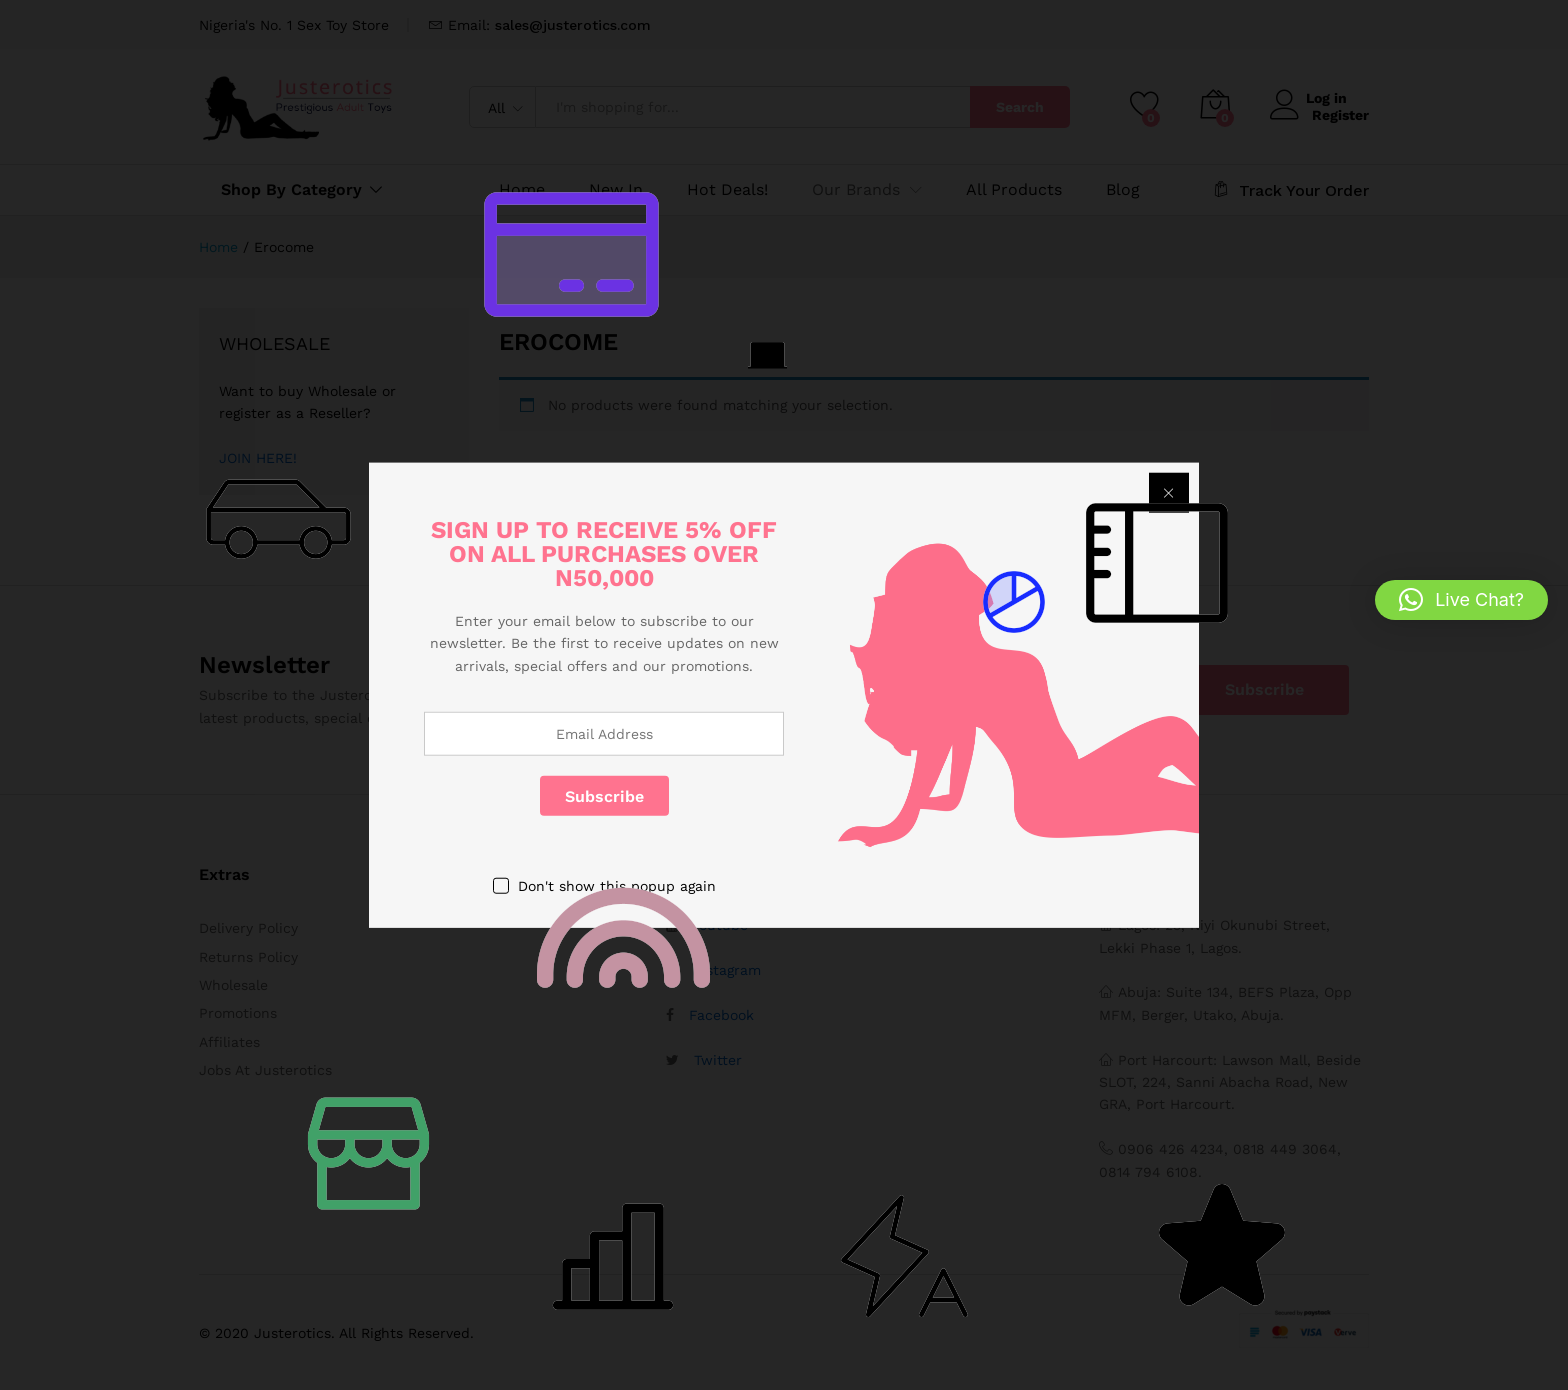  I want to click on view analytics or statistics breakdown, so click(1014, 602).